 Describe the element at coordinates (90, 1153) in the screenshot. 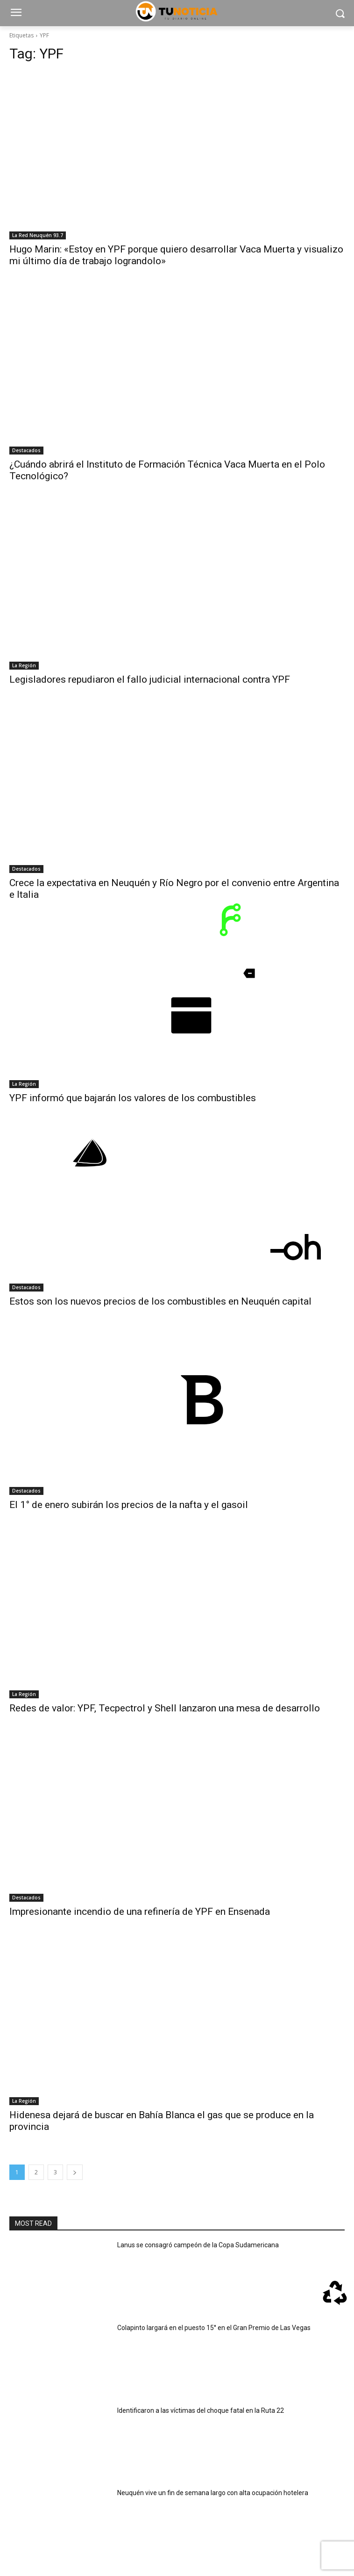

I see `EndeavourOS Linux distribution logo` at that location.